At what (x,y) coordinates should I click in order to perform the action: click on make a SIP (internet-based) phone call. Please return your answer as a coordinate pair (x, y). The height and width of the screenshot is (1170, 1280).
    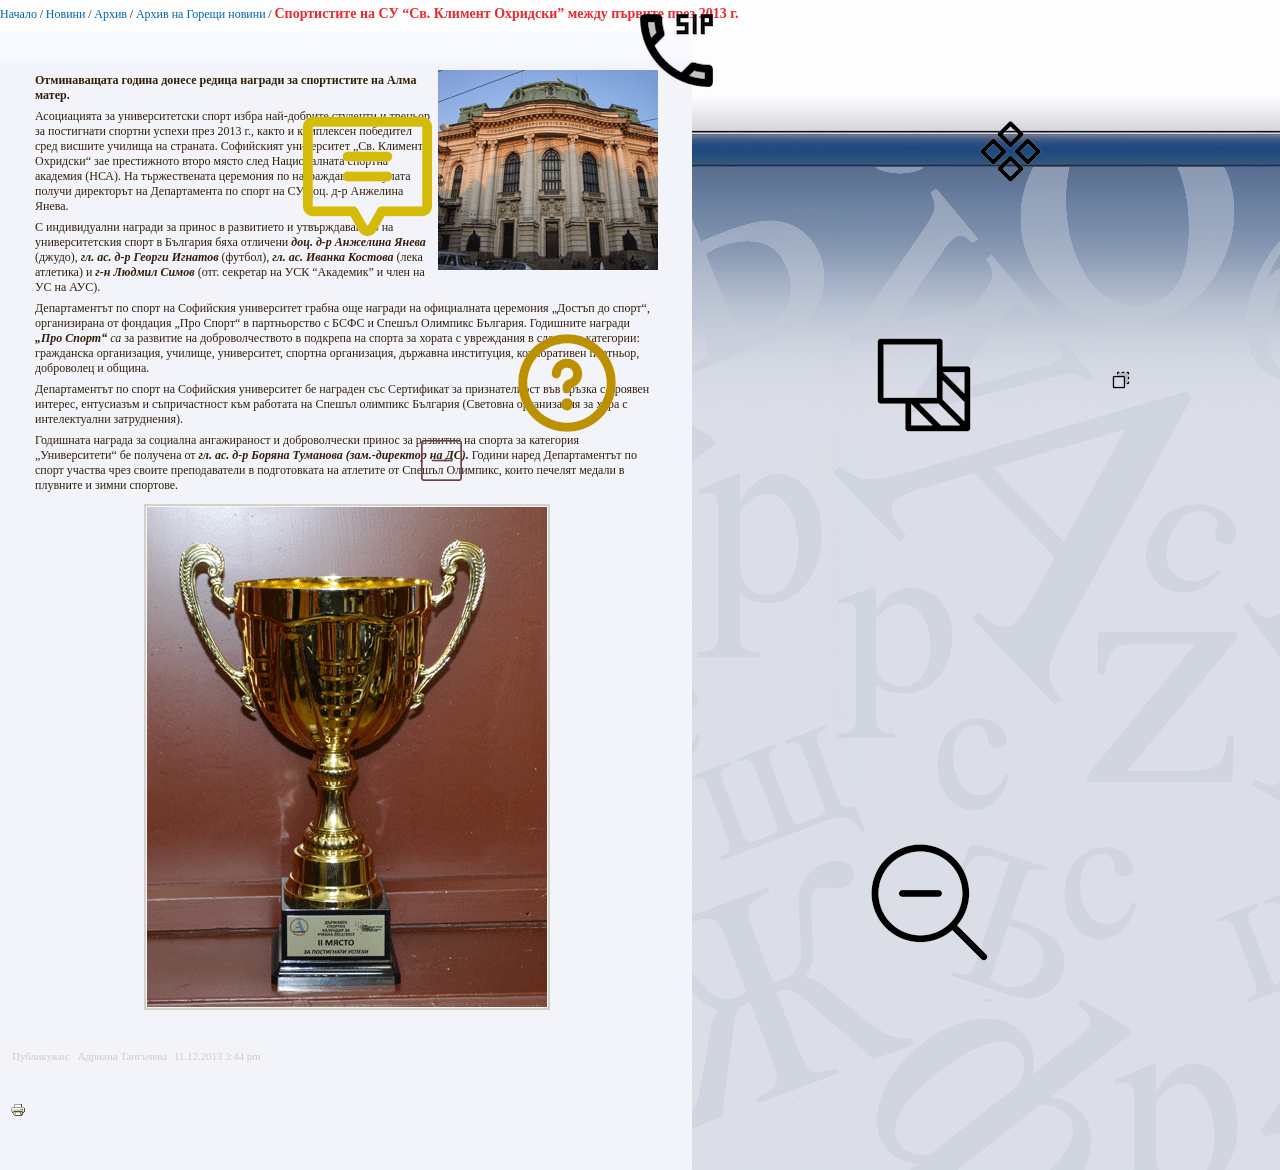
    Looking at the image, I should click on (676, 50).